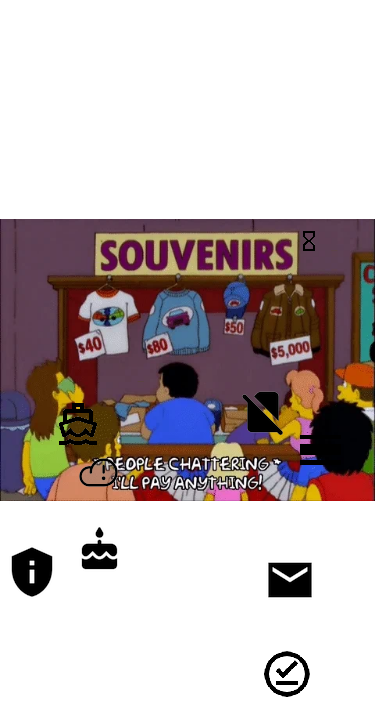  I want to click on switch to day view in calendar, so click(320, 448).